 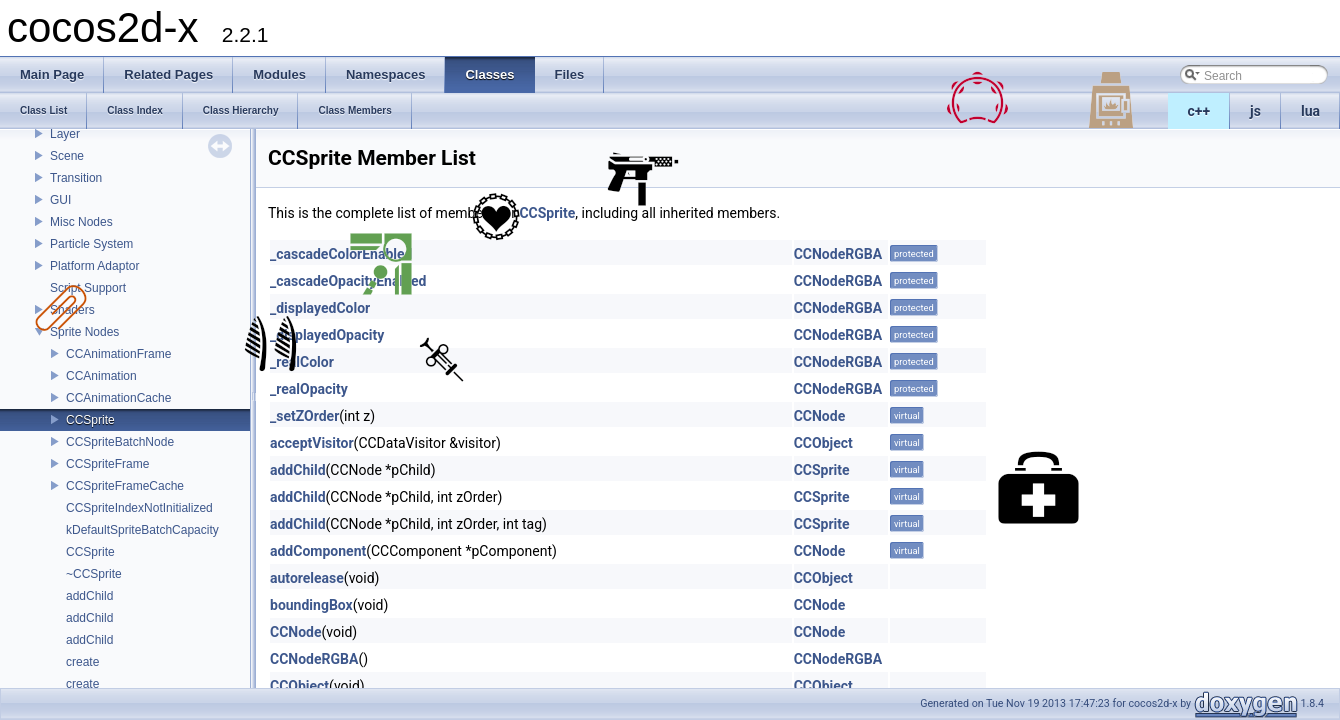 I want to click on access medical or health settings, so click(x=441, y=359).